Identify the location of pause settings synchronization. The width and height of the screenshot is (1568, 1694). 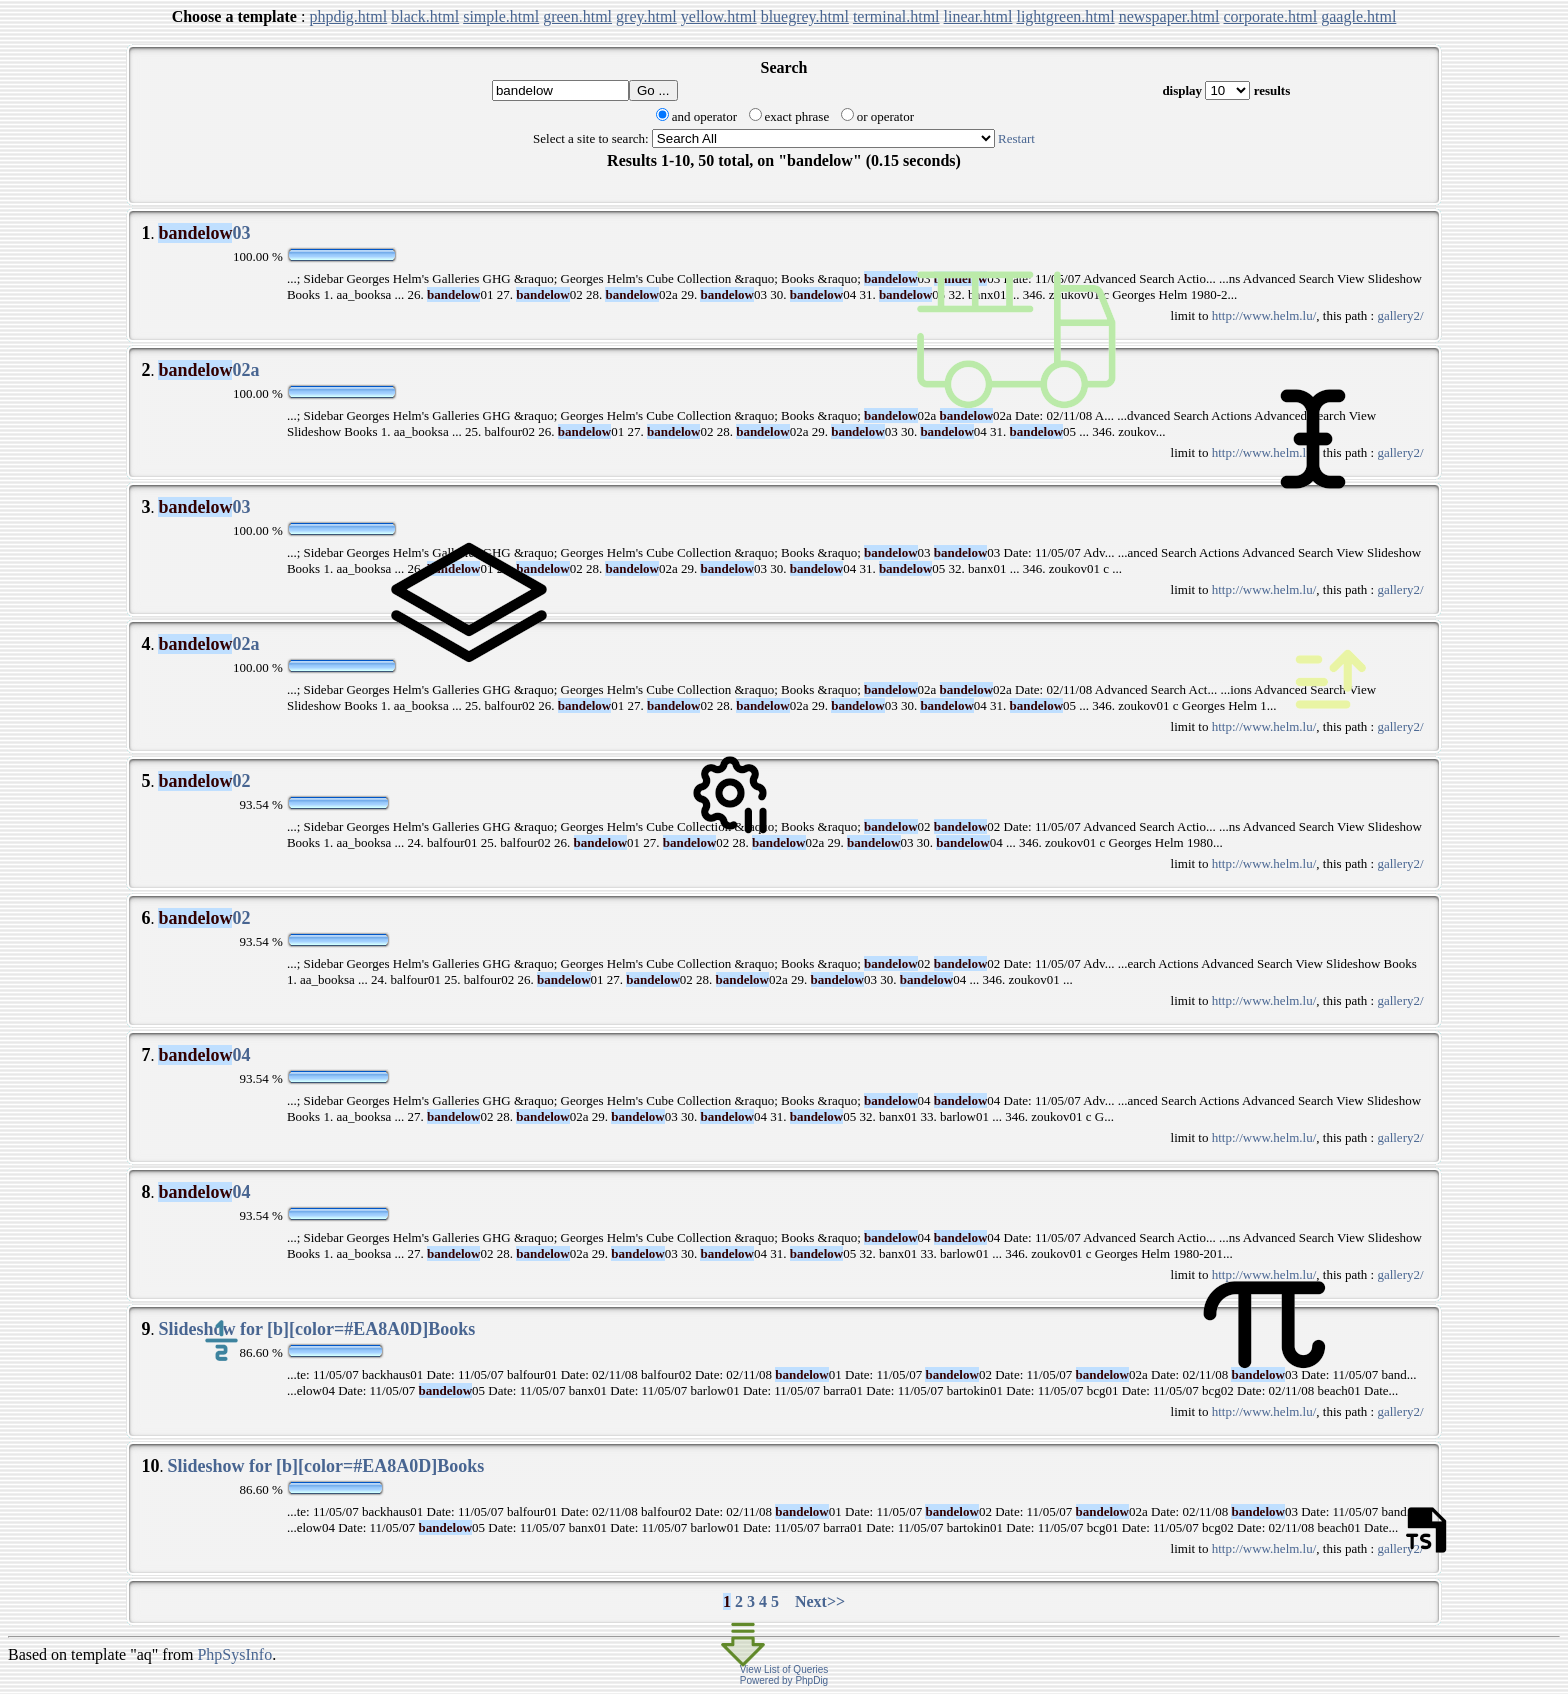
(730, 793).